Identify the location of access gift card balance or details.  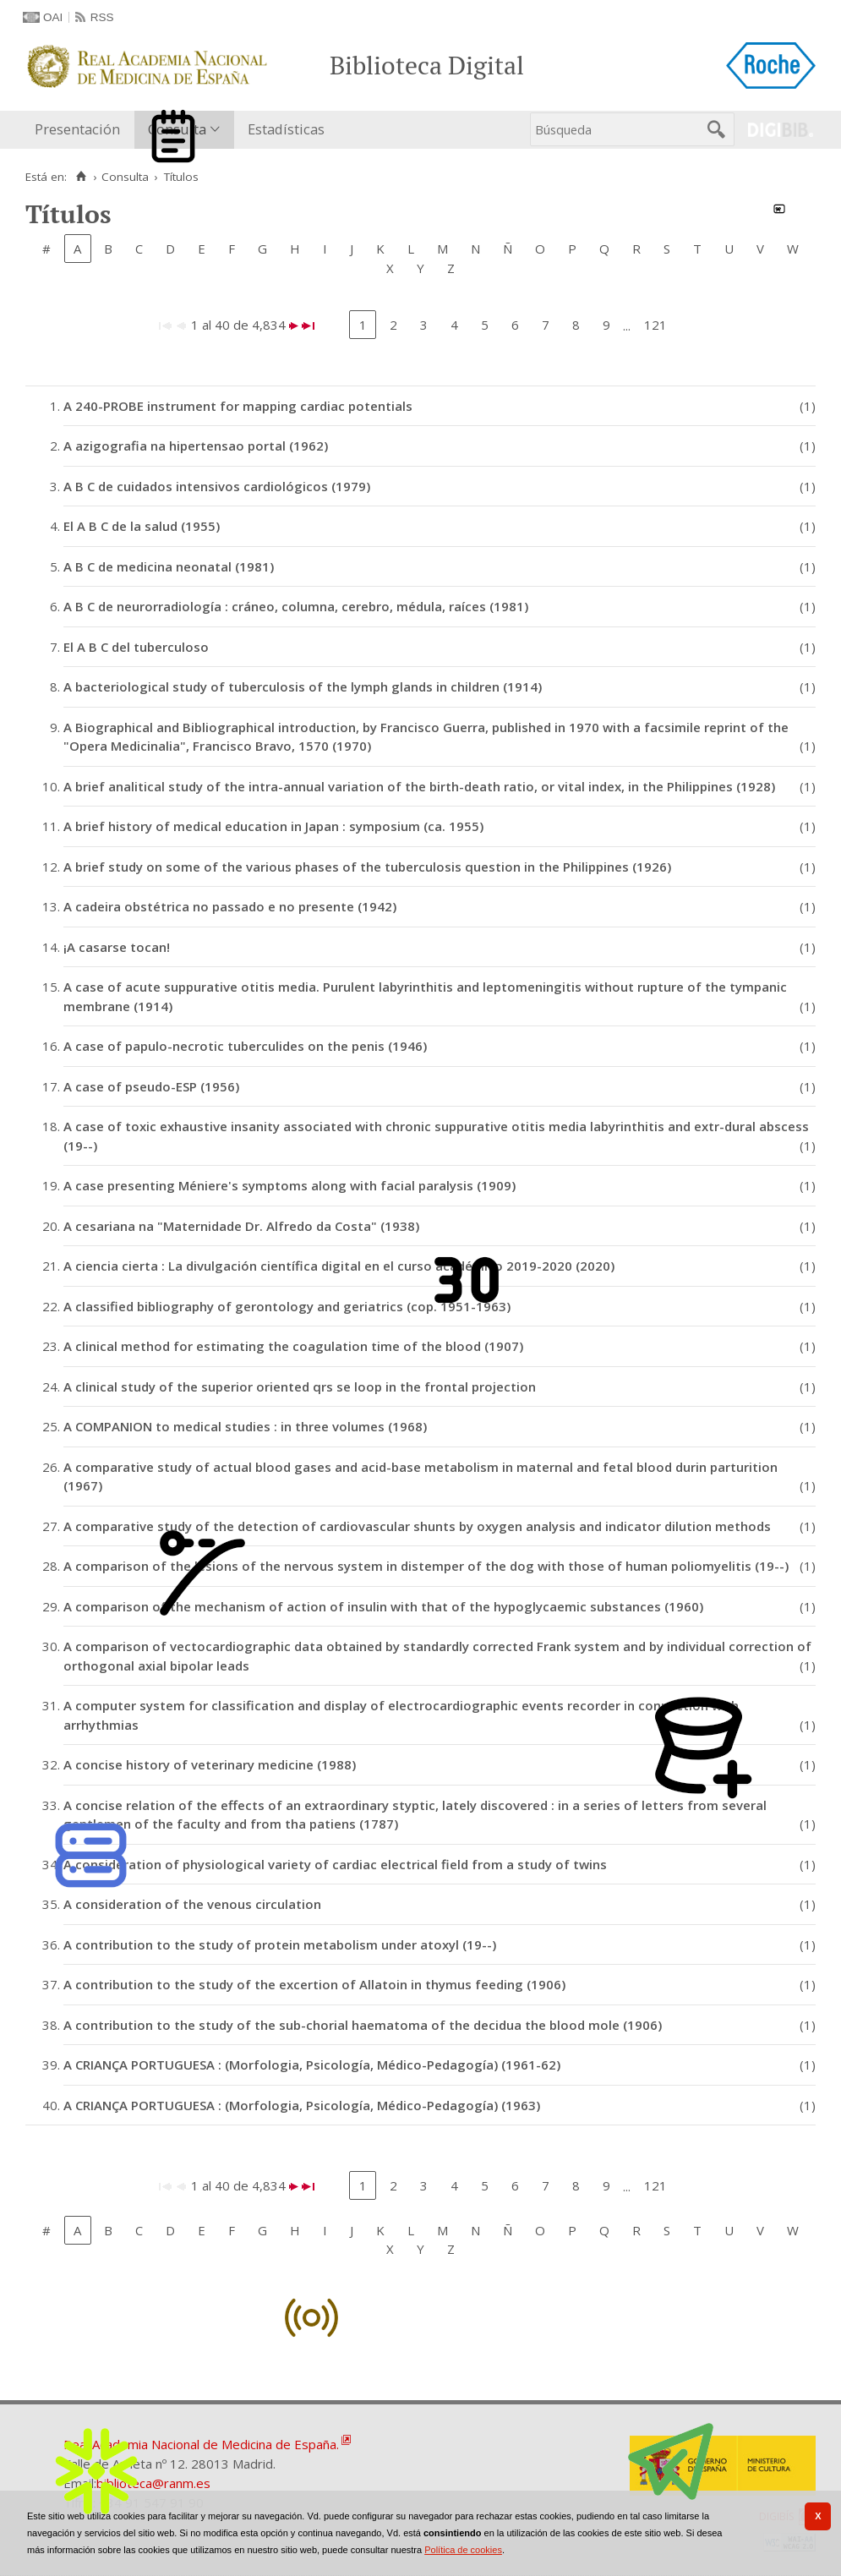
(779, 209).